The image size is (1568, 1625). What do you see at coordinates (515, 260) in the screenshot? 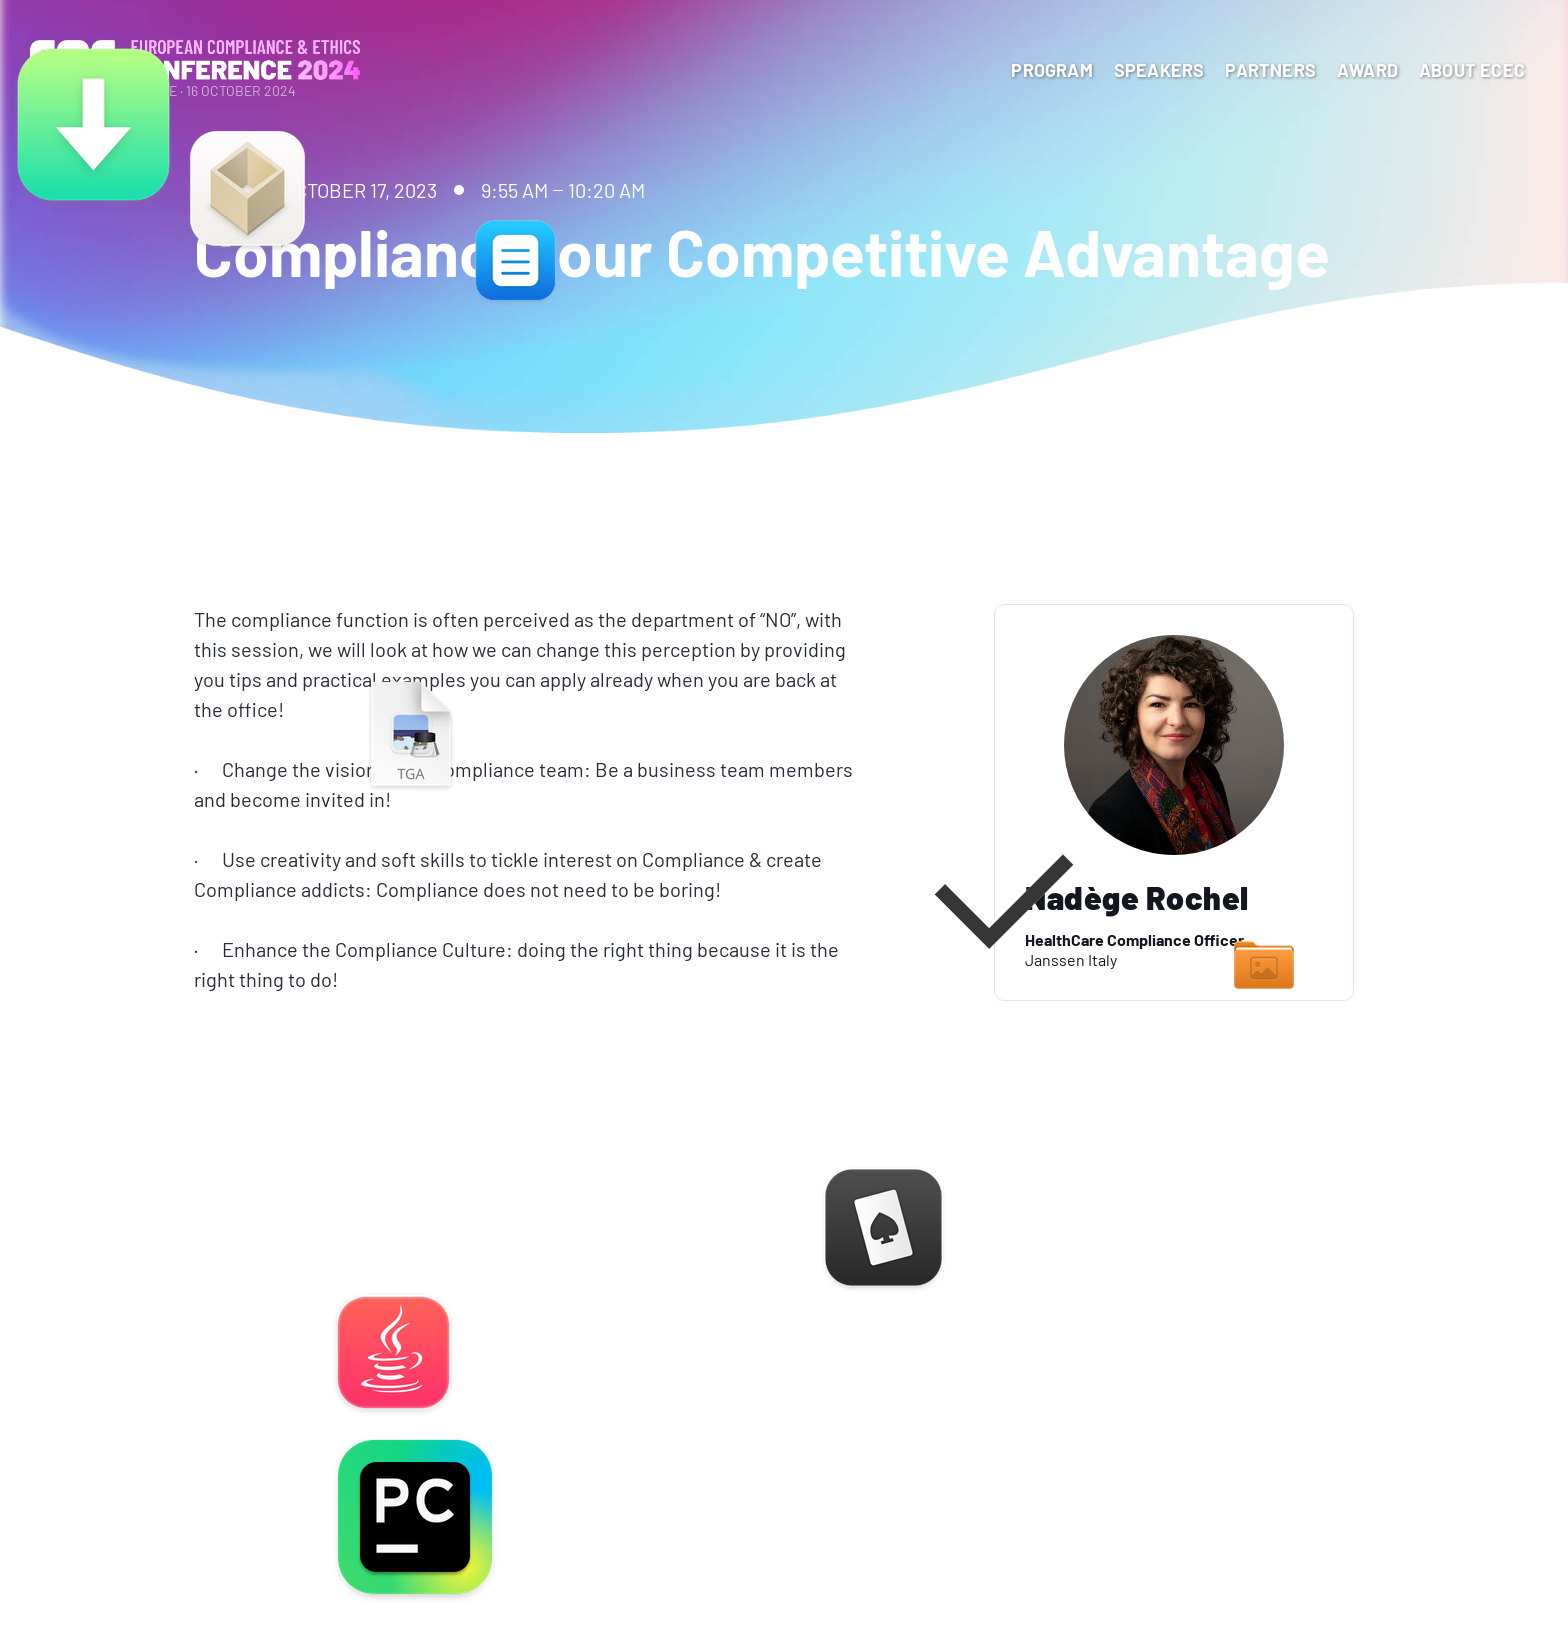
I see `open notes or documents app` at bounding box center [515, 260].